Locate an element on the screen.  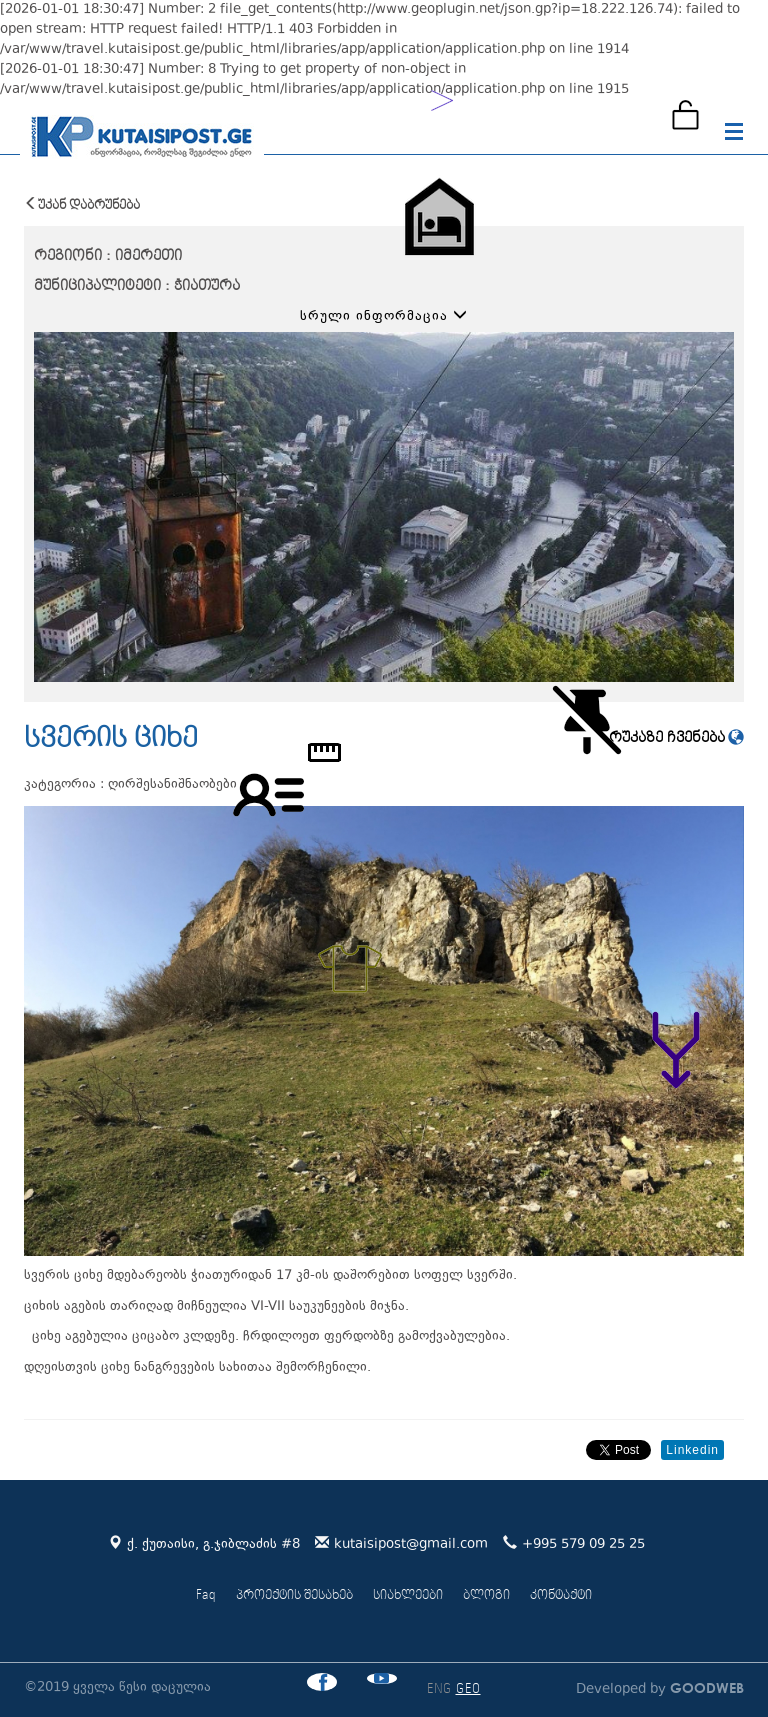
unlock or access secured content is located at coordinates (685, 116).